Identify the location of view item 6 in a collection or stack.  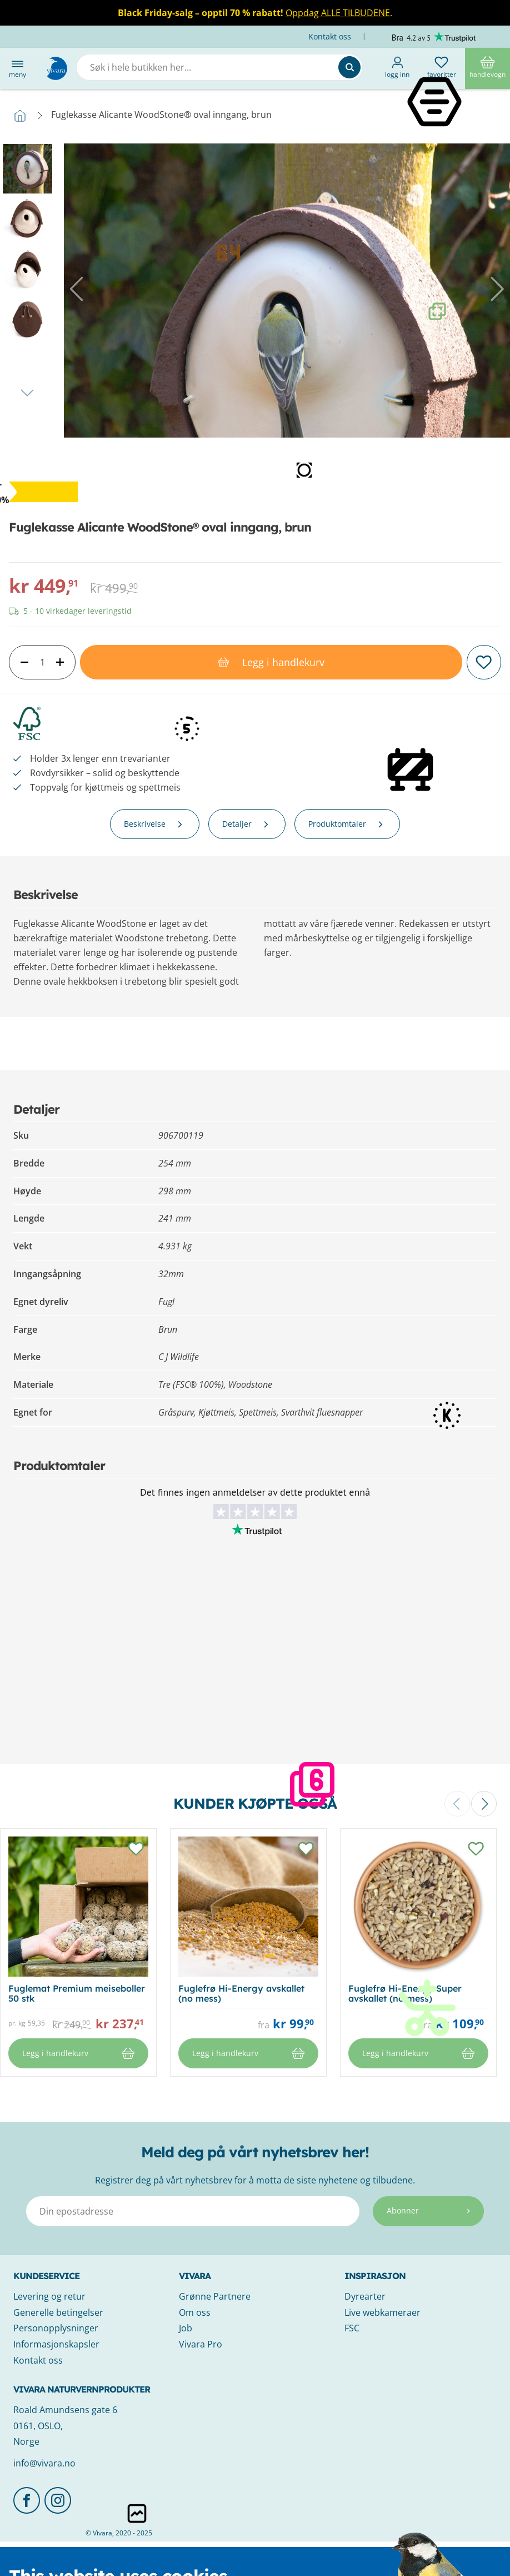
(312, 1784).